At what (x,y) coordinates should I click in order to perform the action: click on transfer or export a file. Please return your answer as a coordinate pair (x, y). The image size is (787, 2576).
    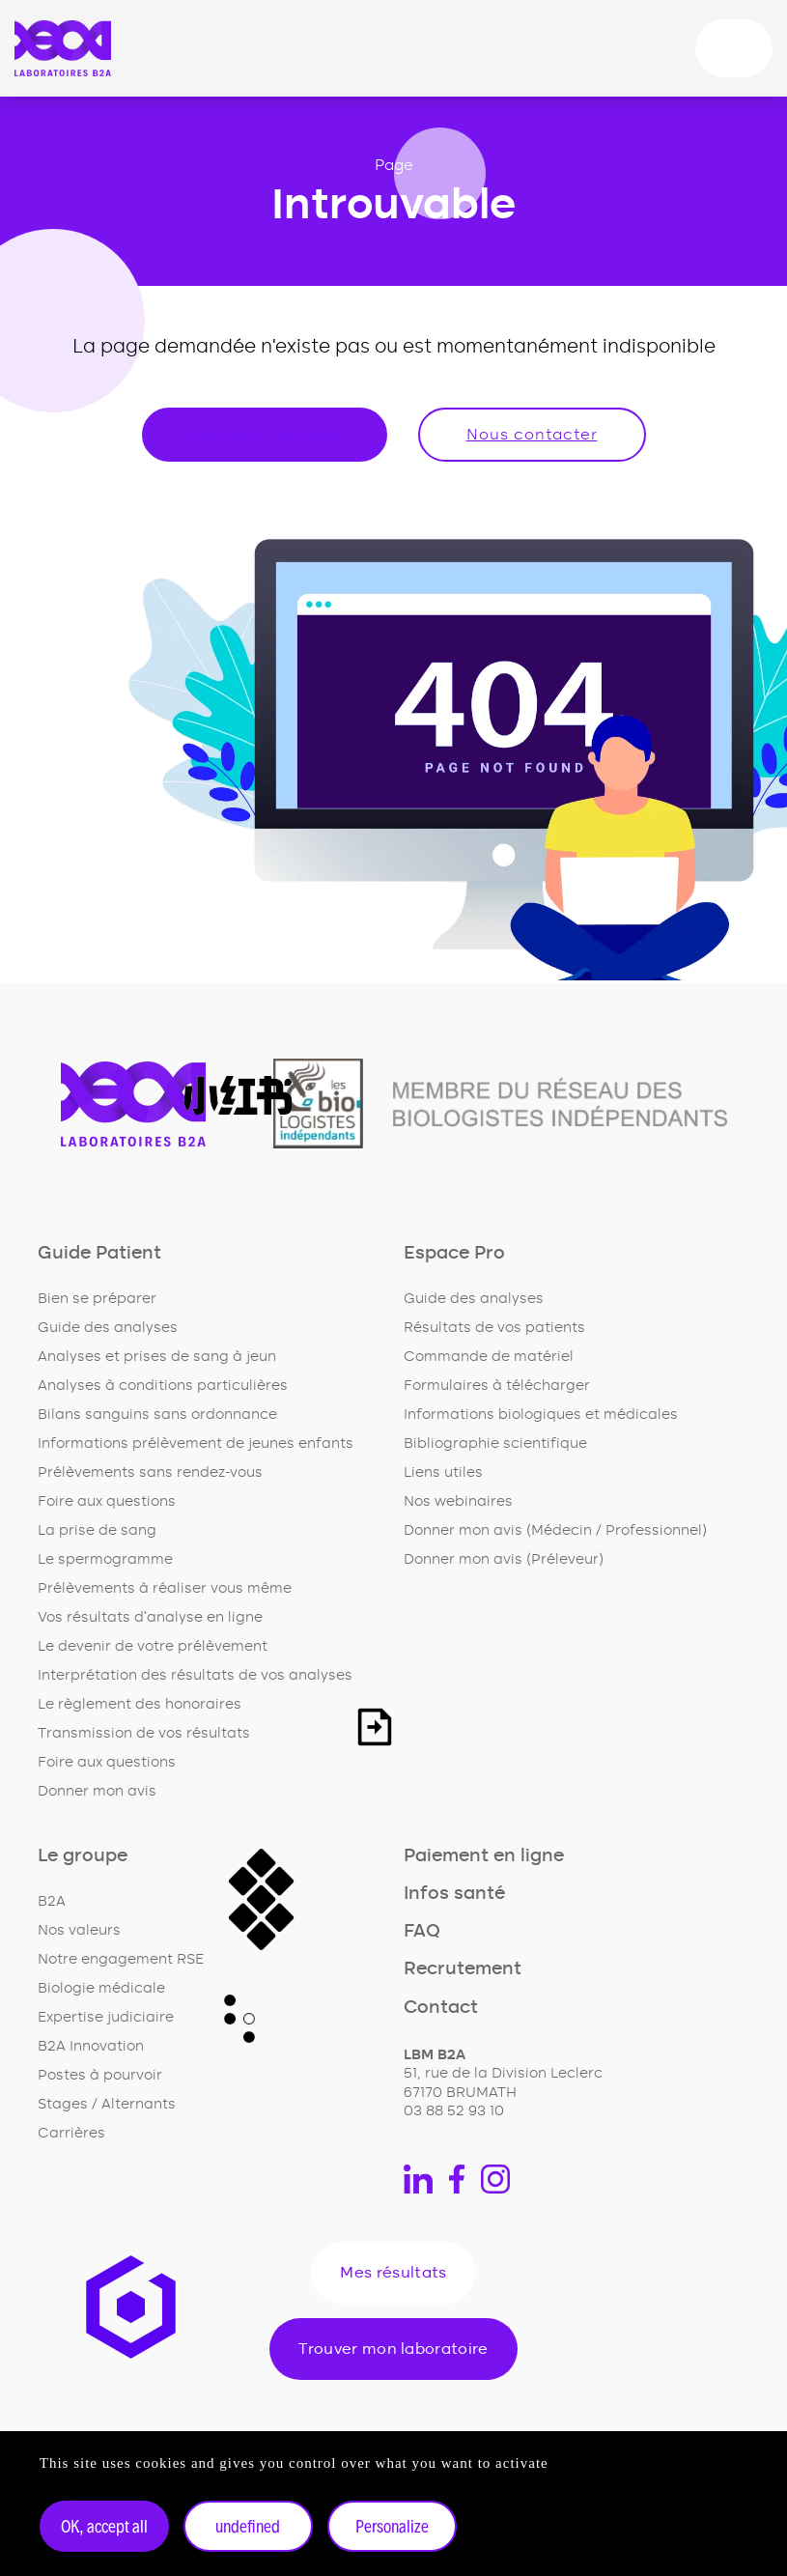
    Looking at the image, I should click on (375, 1727).